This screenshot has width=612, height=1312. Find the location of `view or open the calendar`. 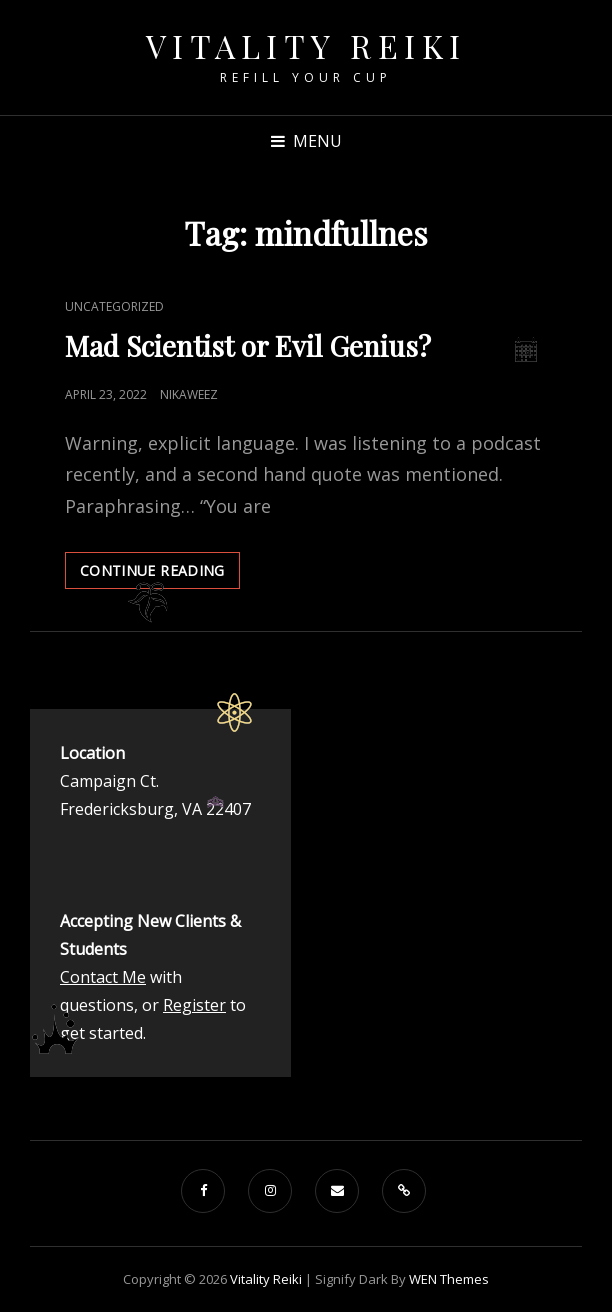

view or open the calendar is located at coordinates (526, 351).